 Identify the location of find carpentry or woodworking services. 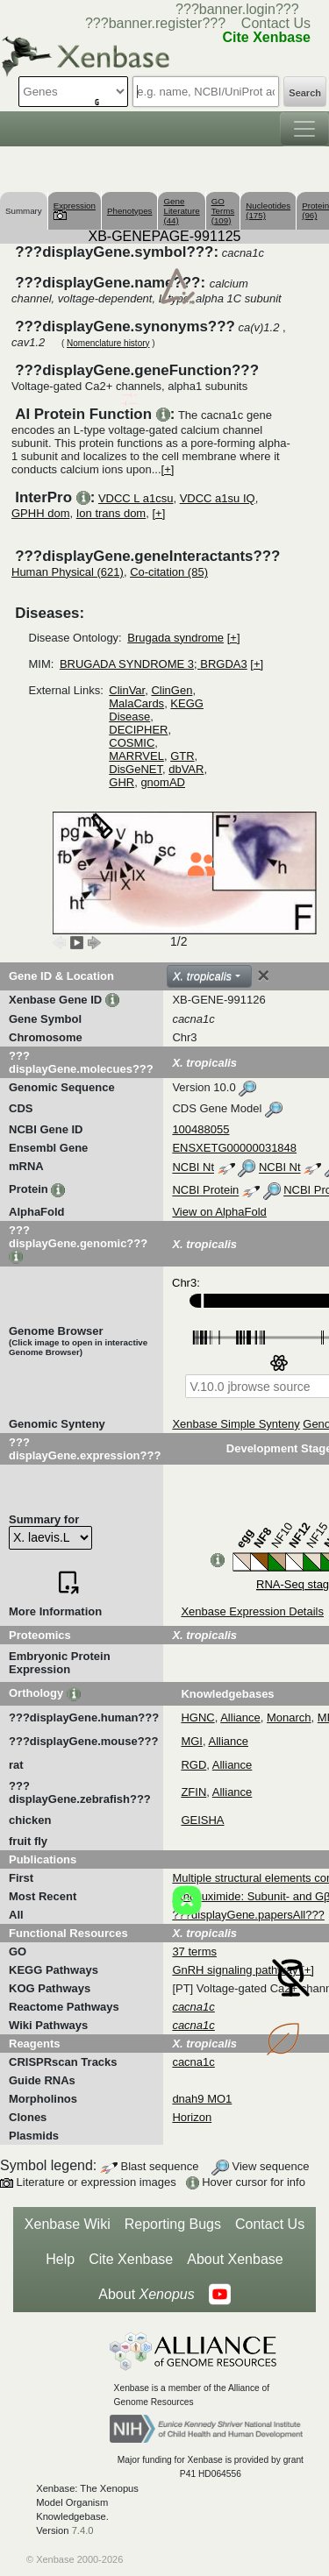
(102, 826).